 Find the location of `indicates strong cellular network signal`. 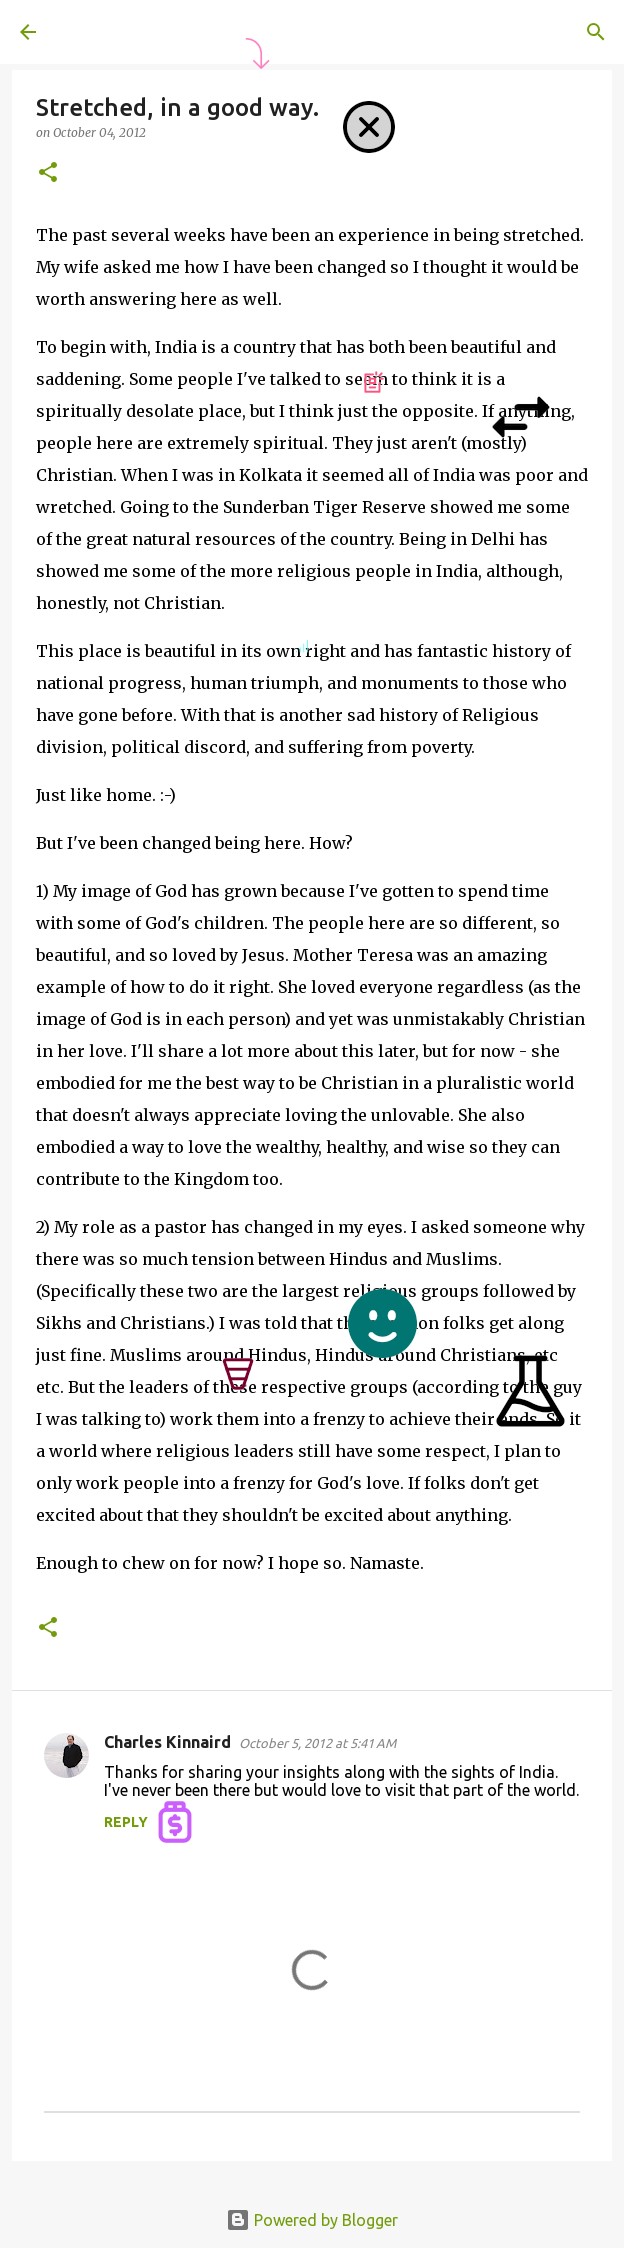

indicates strong cellular network signal is located at coordinates (304, 645).